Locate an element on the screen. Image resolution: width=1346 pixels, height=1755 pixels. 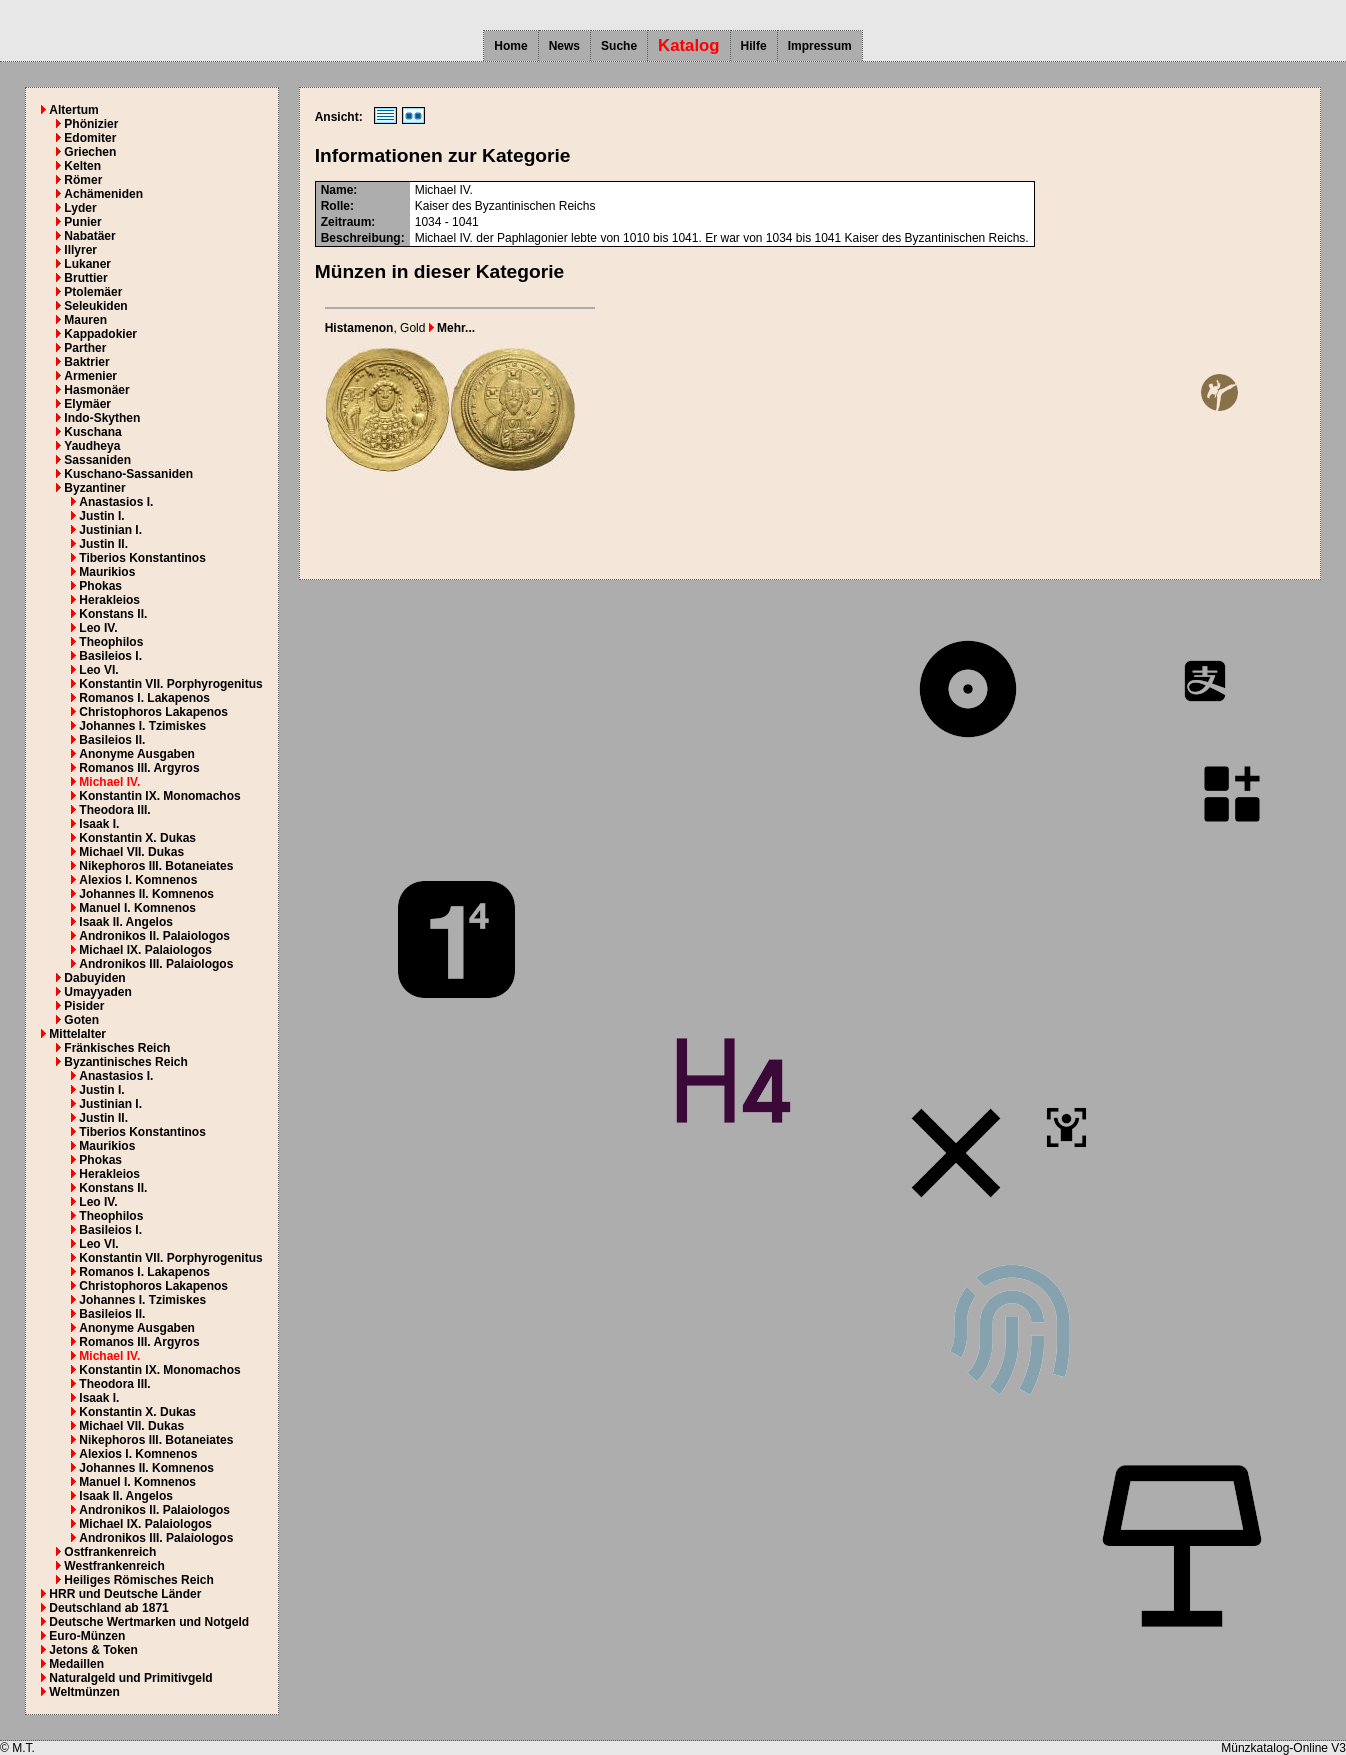
format text as heading level 4 is located at coordinates (729, 1080).